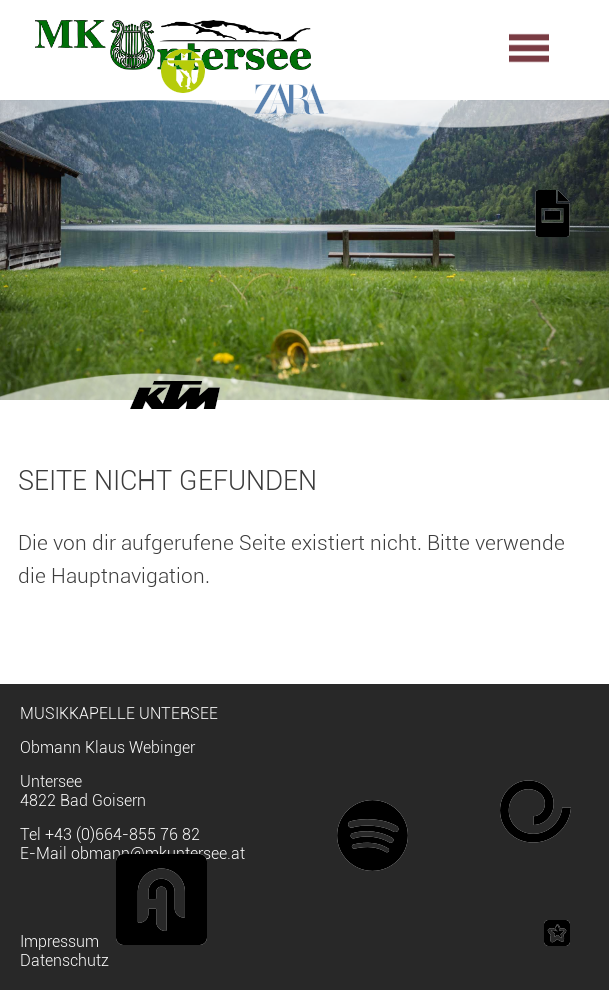  I want to click on open wikisource website, so click(183, 71).